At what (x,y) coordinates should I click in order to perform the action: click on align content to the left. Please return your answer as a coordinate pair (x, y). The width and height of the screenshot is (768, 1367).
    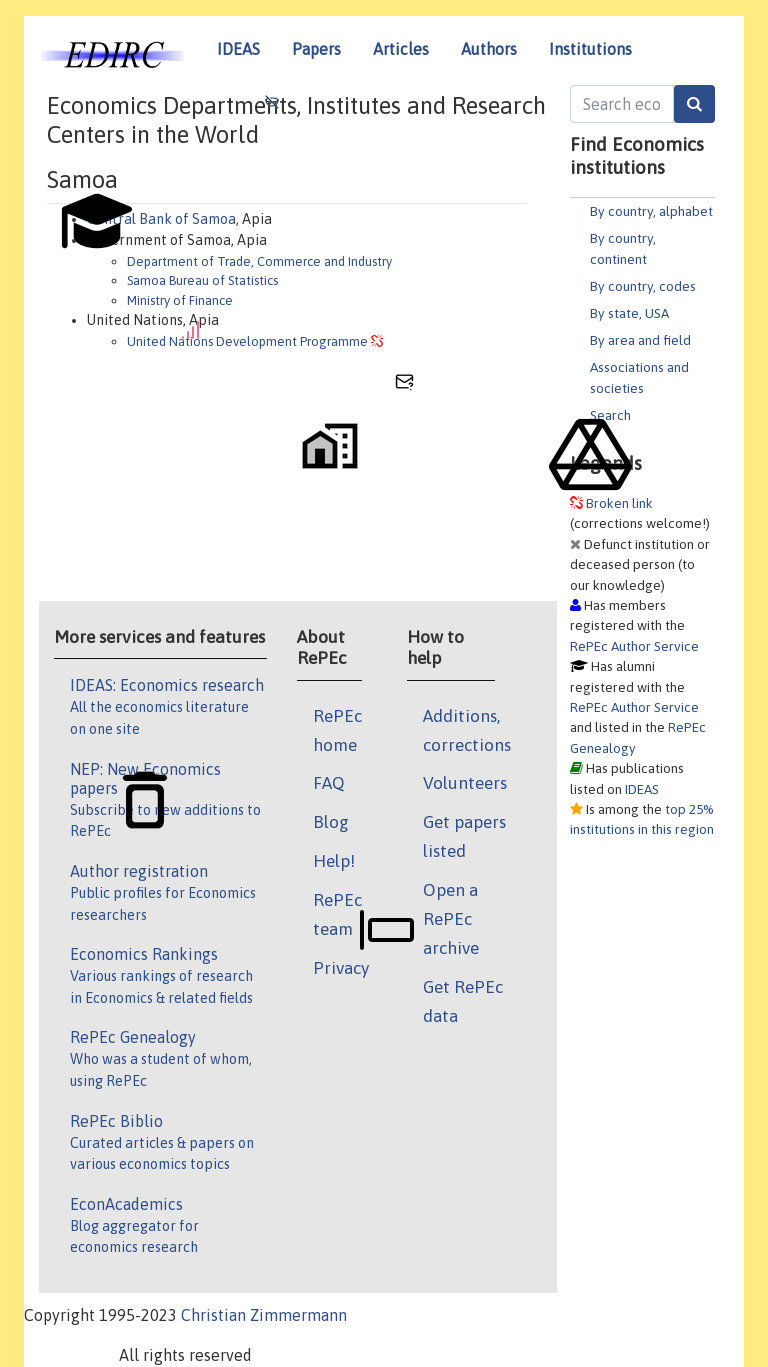
    Looking at the image, I should click on (386, 930).